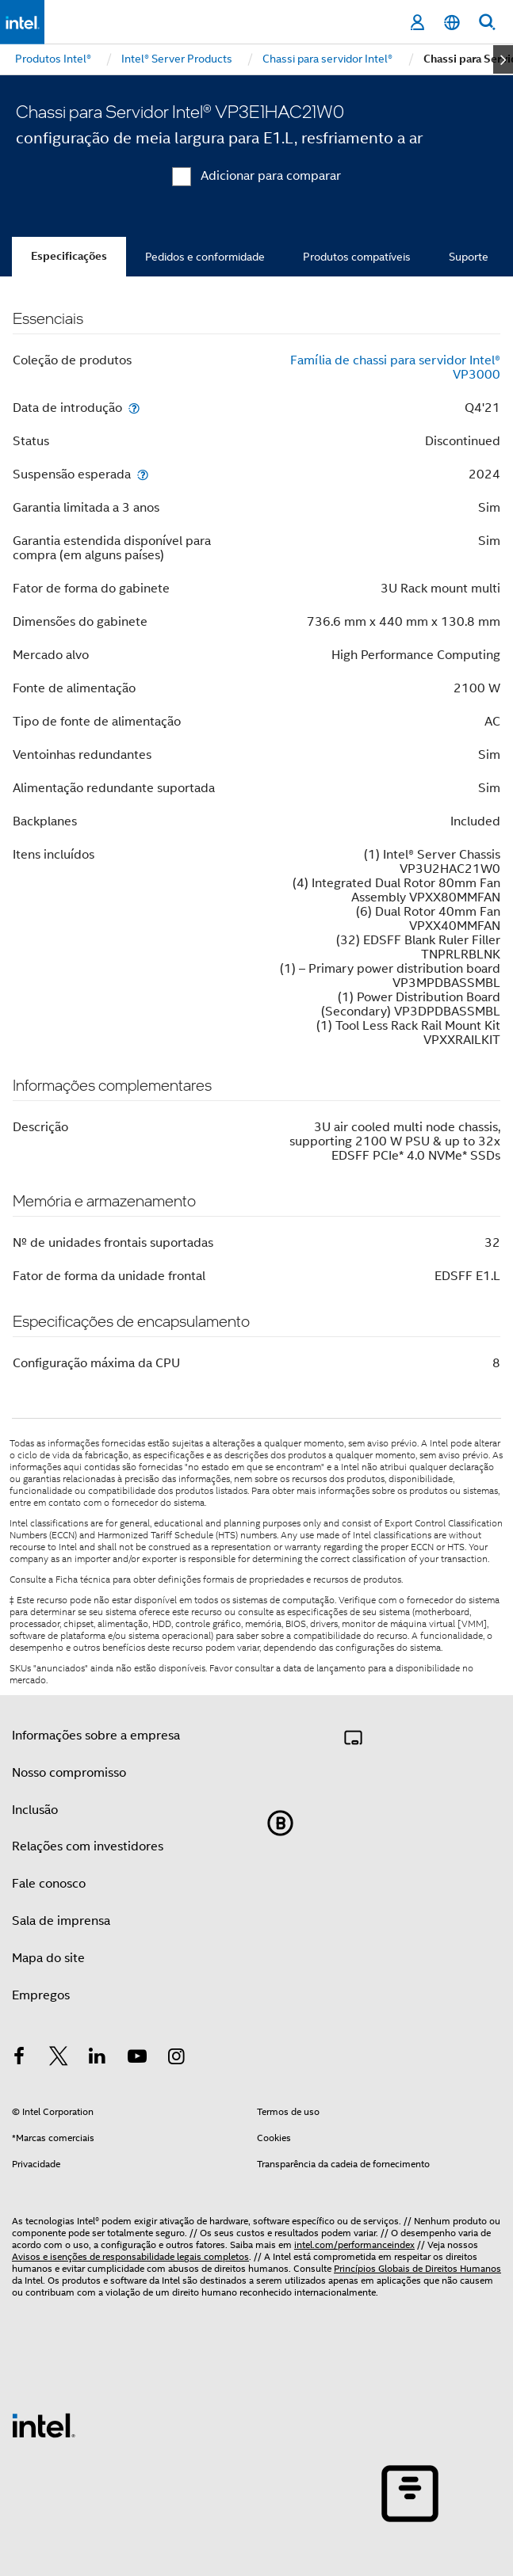  What do you see at coordinates (410, 2494) in the screenshot?
I see `align content to top center of container` at bounding box center [410, 2494].